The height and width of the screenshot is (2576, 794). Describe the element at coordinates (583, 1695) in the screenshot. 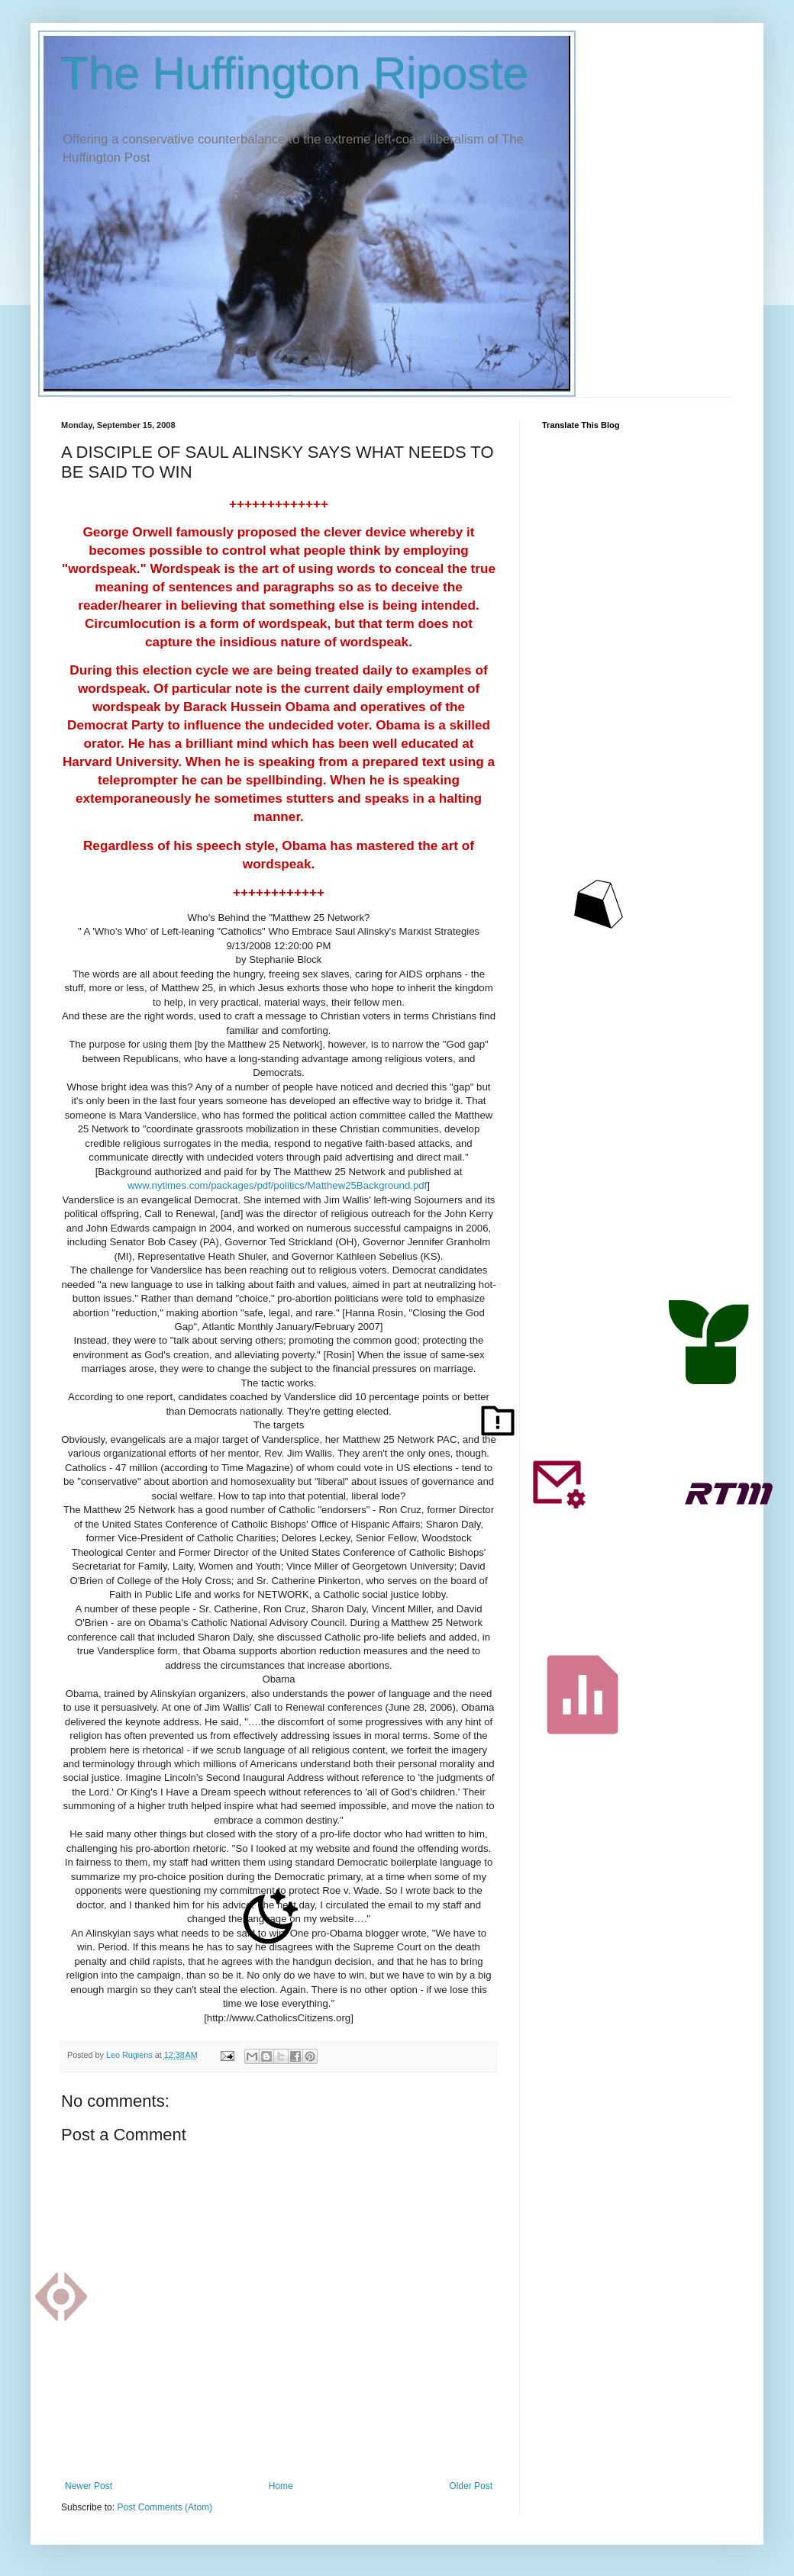

I see `view document with chart data` at that location.